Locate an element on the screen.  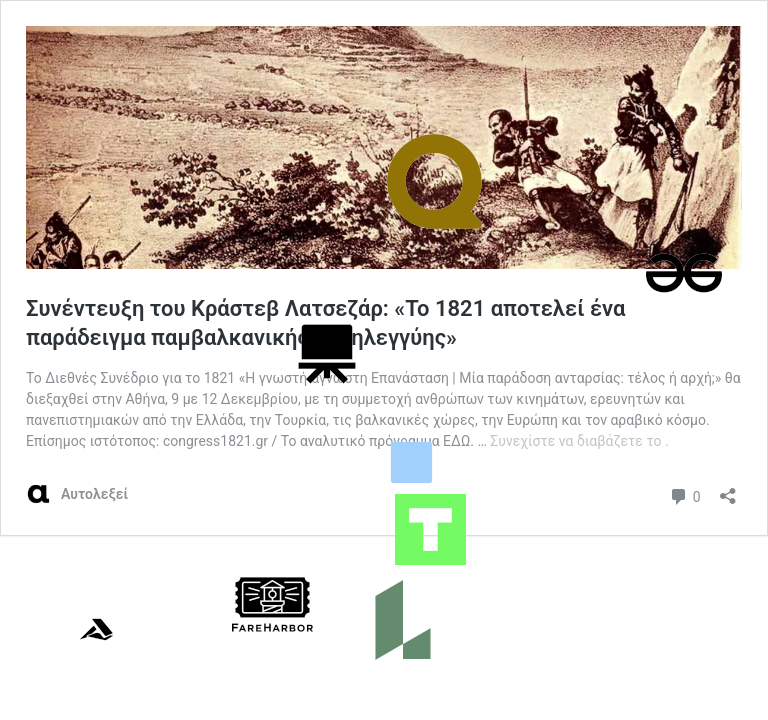
visit geeksforgeeks website is located at coordinates (684, 273).